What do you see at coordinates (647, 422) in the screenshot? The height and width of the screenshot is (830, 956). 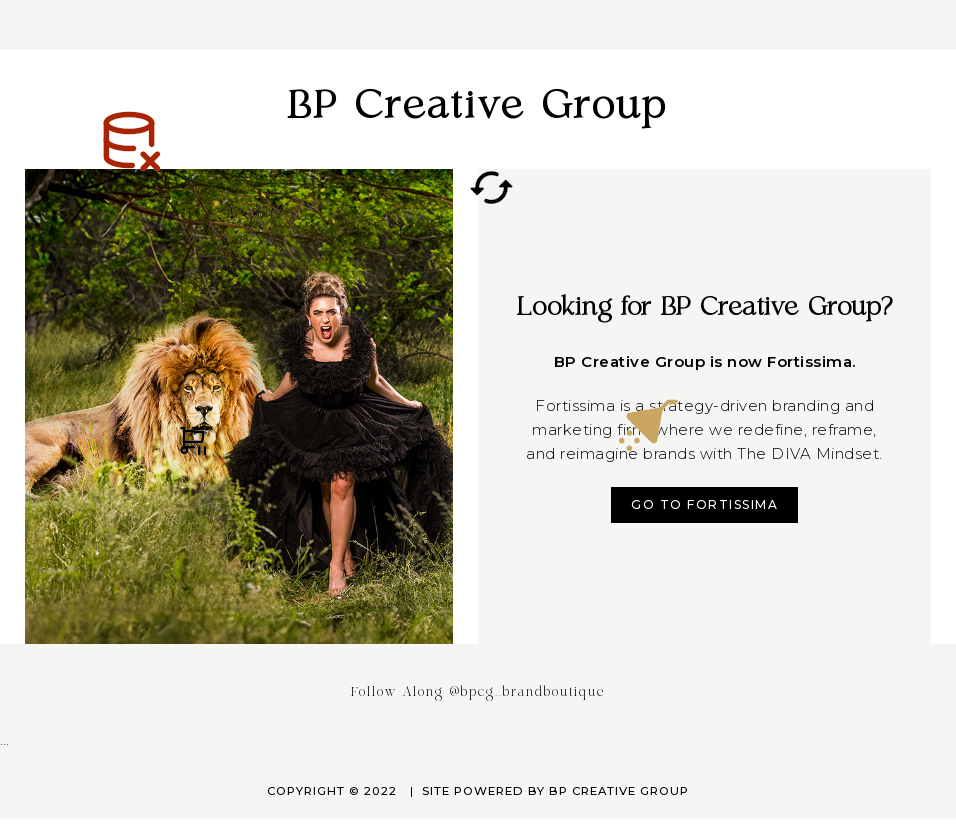 I see `filter or sort content` at bounding box center [647, 422].